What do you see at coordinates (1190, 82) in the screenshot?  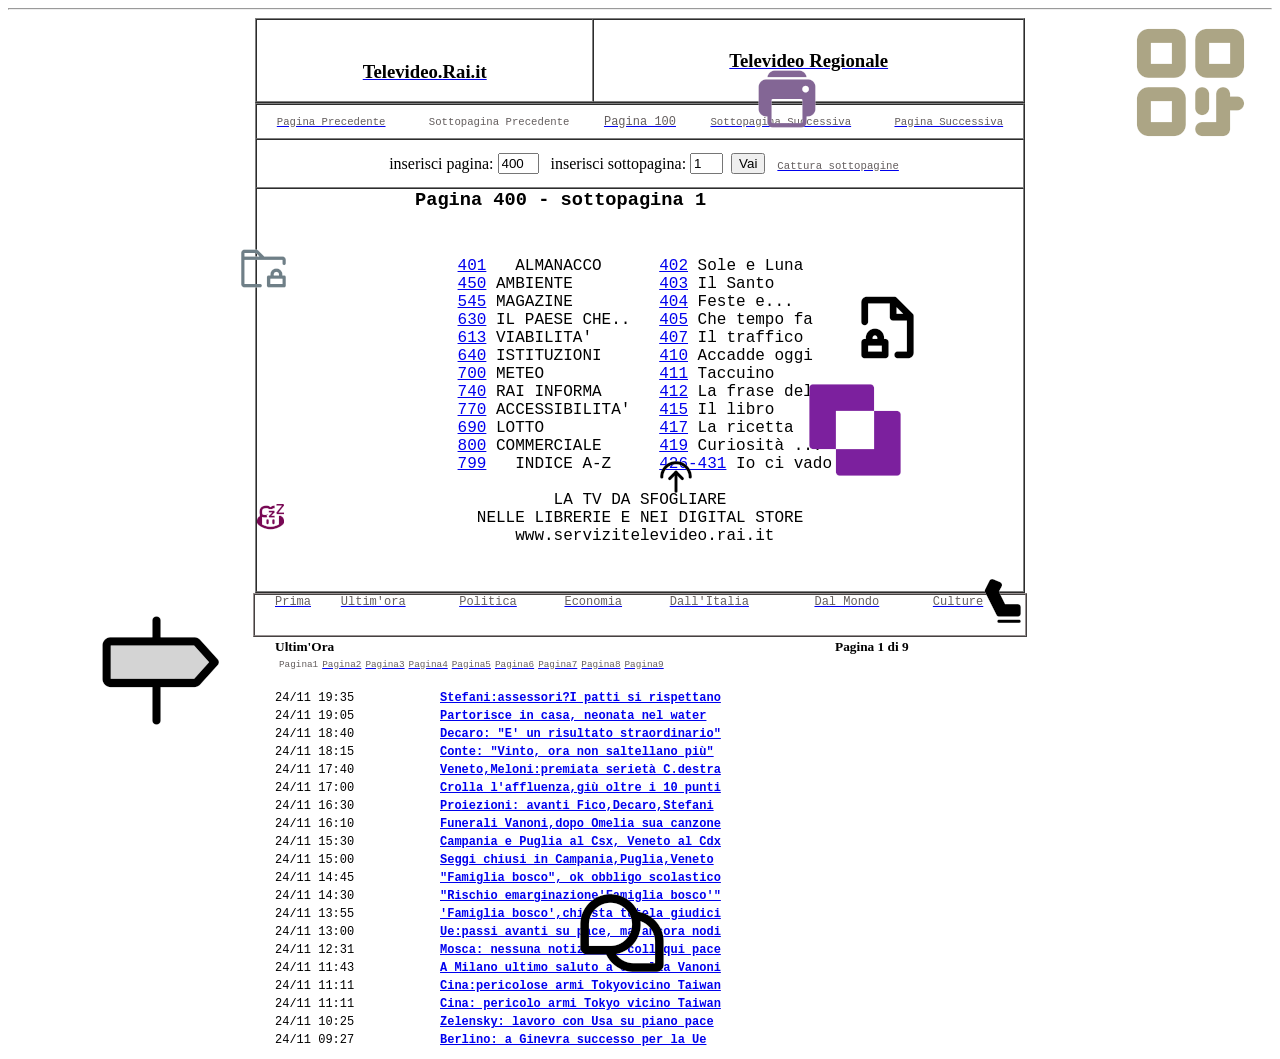 I see `scan a qr code` at bounding box center [1190, 82].